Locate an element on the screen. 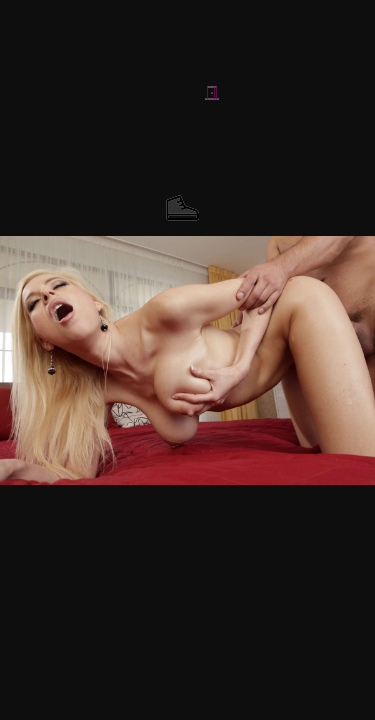  access footwear or shoe category is located at coordinates (181, 209).